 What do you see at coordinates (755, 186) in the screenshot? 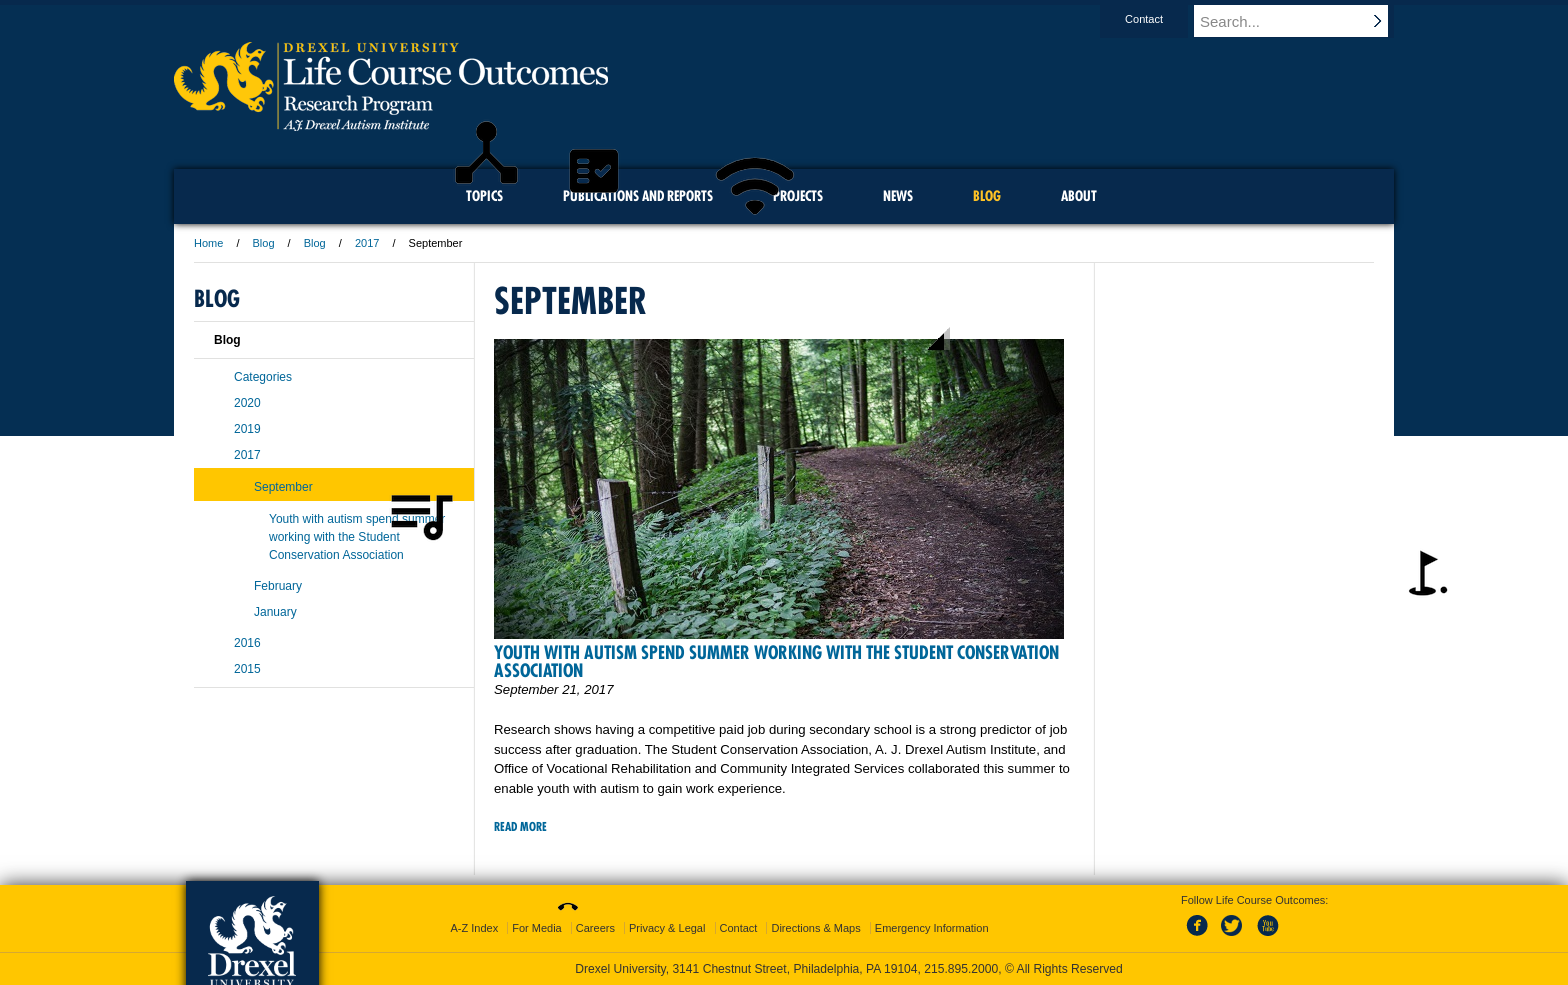
I see `indicates active wifi connection` at bounding box center [755, 186].